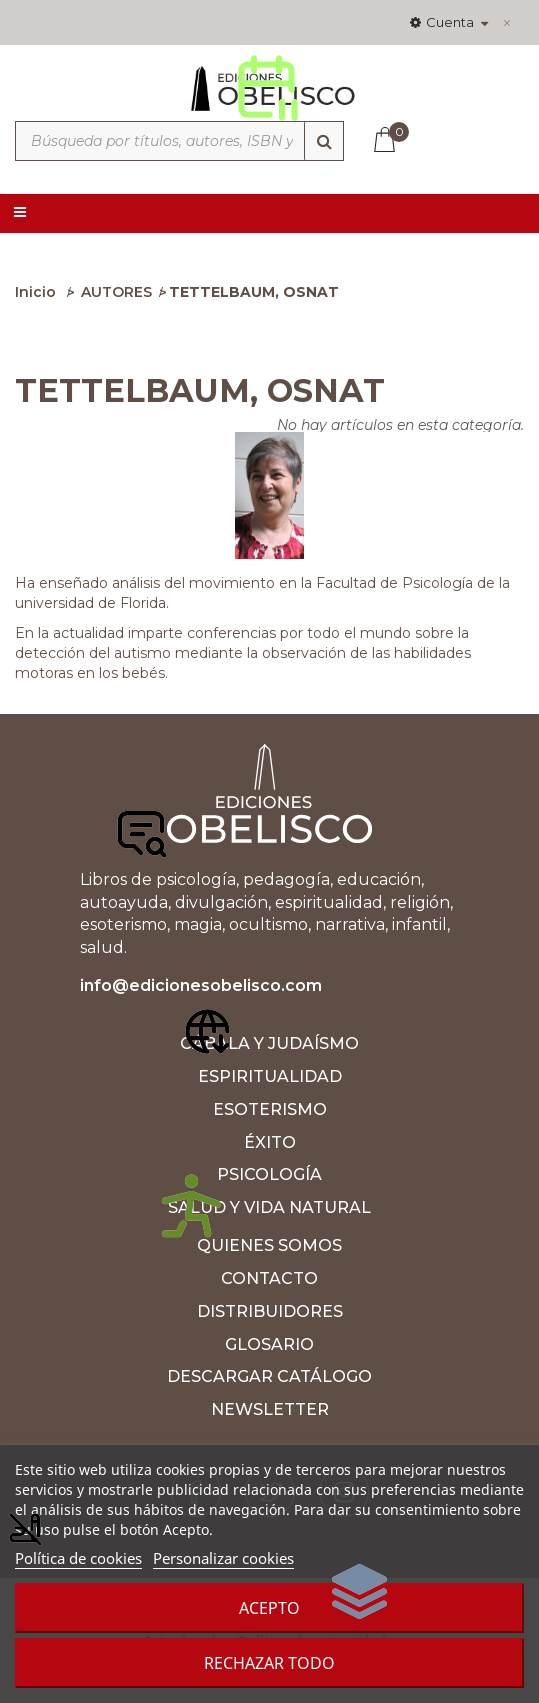  I want to click on writing or editing is disabled, so click(25, 1529).